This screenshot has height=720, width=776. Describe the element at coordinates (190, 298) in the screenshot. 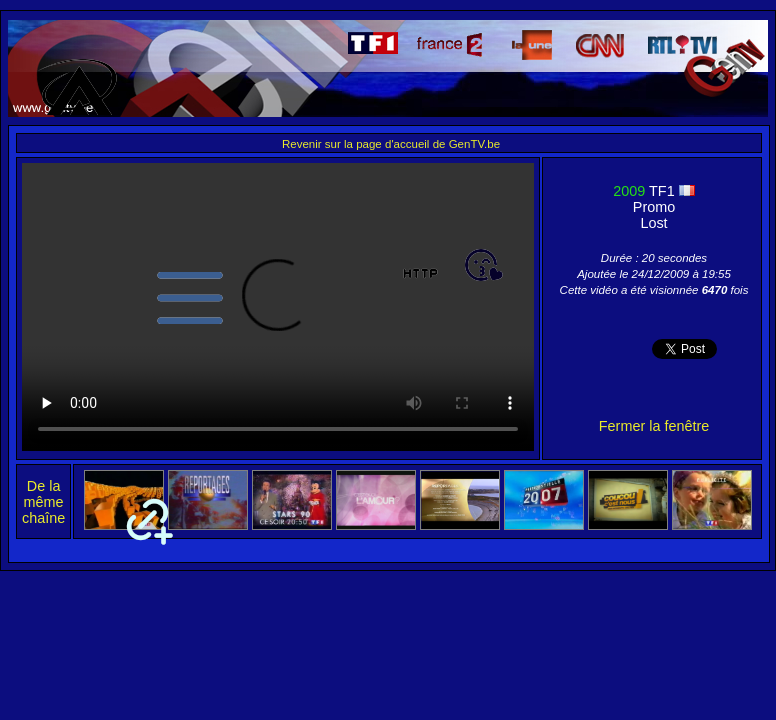

I see `justify text alignment` at that location.